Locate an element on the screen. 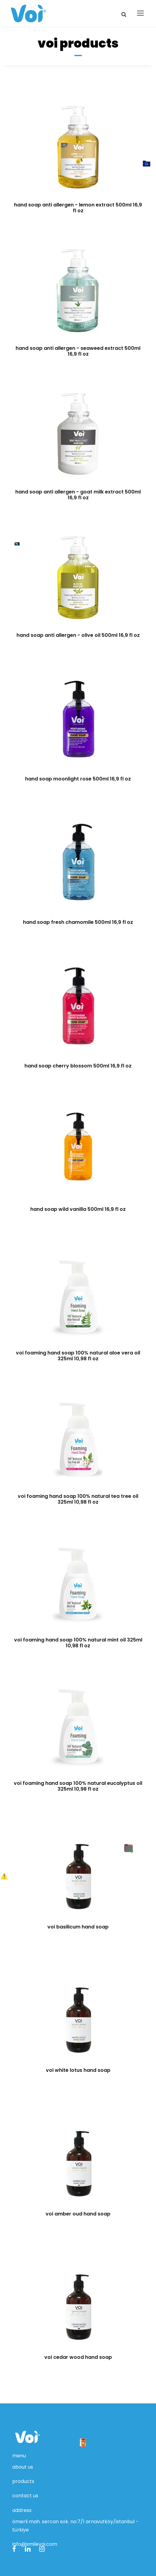 The height and width of the screenshot is (2576, 156). indicates a warning or caution message is located at coordinates (4, 1876).